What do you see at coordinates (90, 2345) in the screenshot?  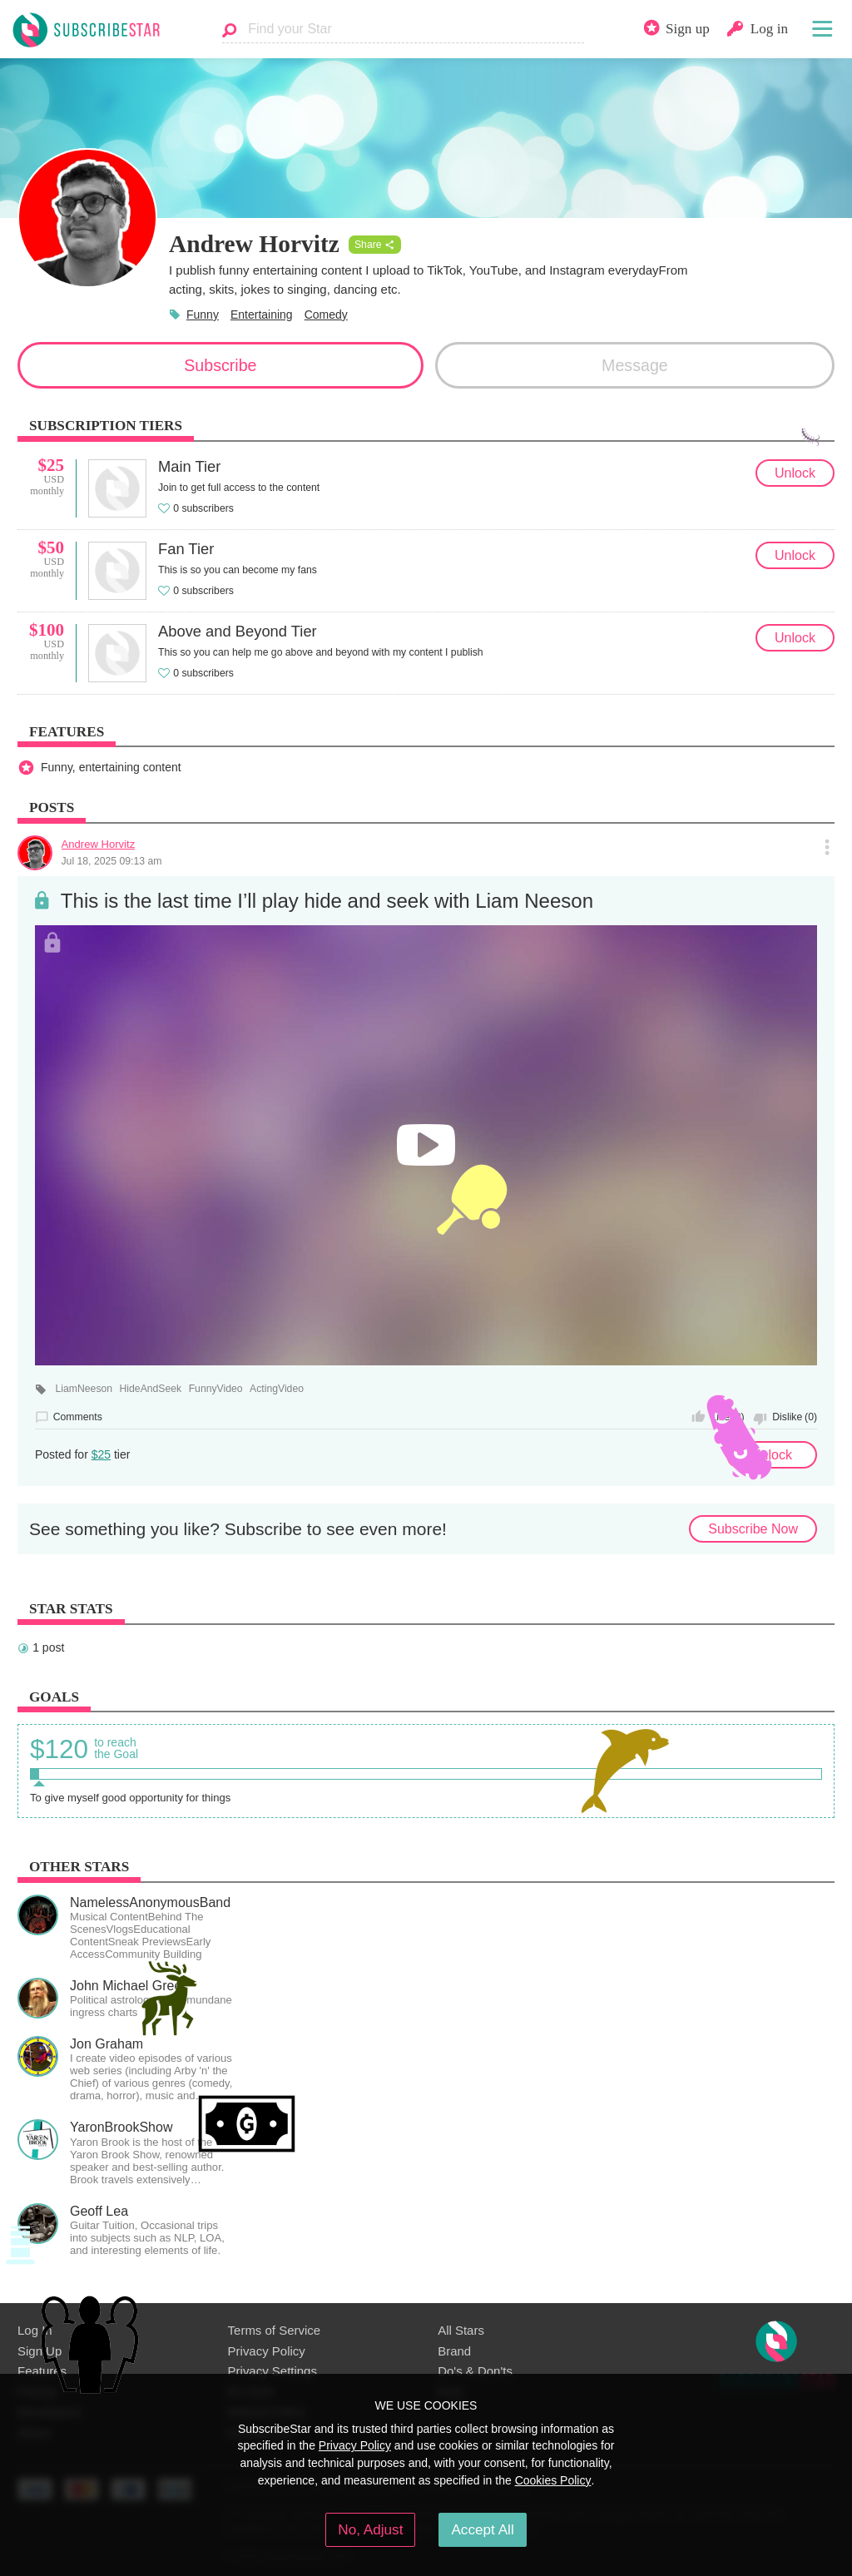 I see `switch to multiplayer or team mode` at bounding box center [90, 2345].